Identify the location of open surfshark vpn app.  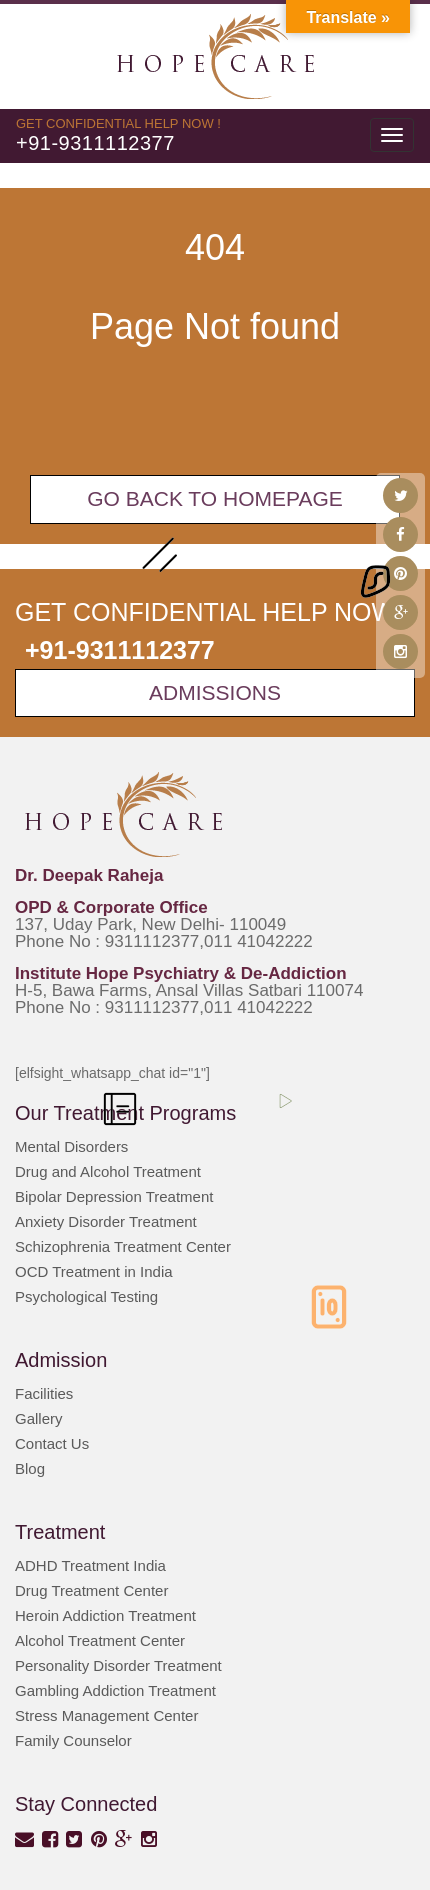
(375, 581).